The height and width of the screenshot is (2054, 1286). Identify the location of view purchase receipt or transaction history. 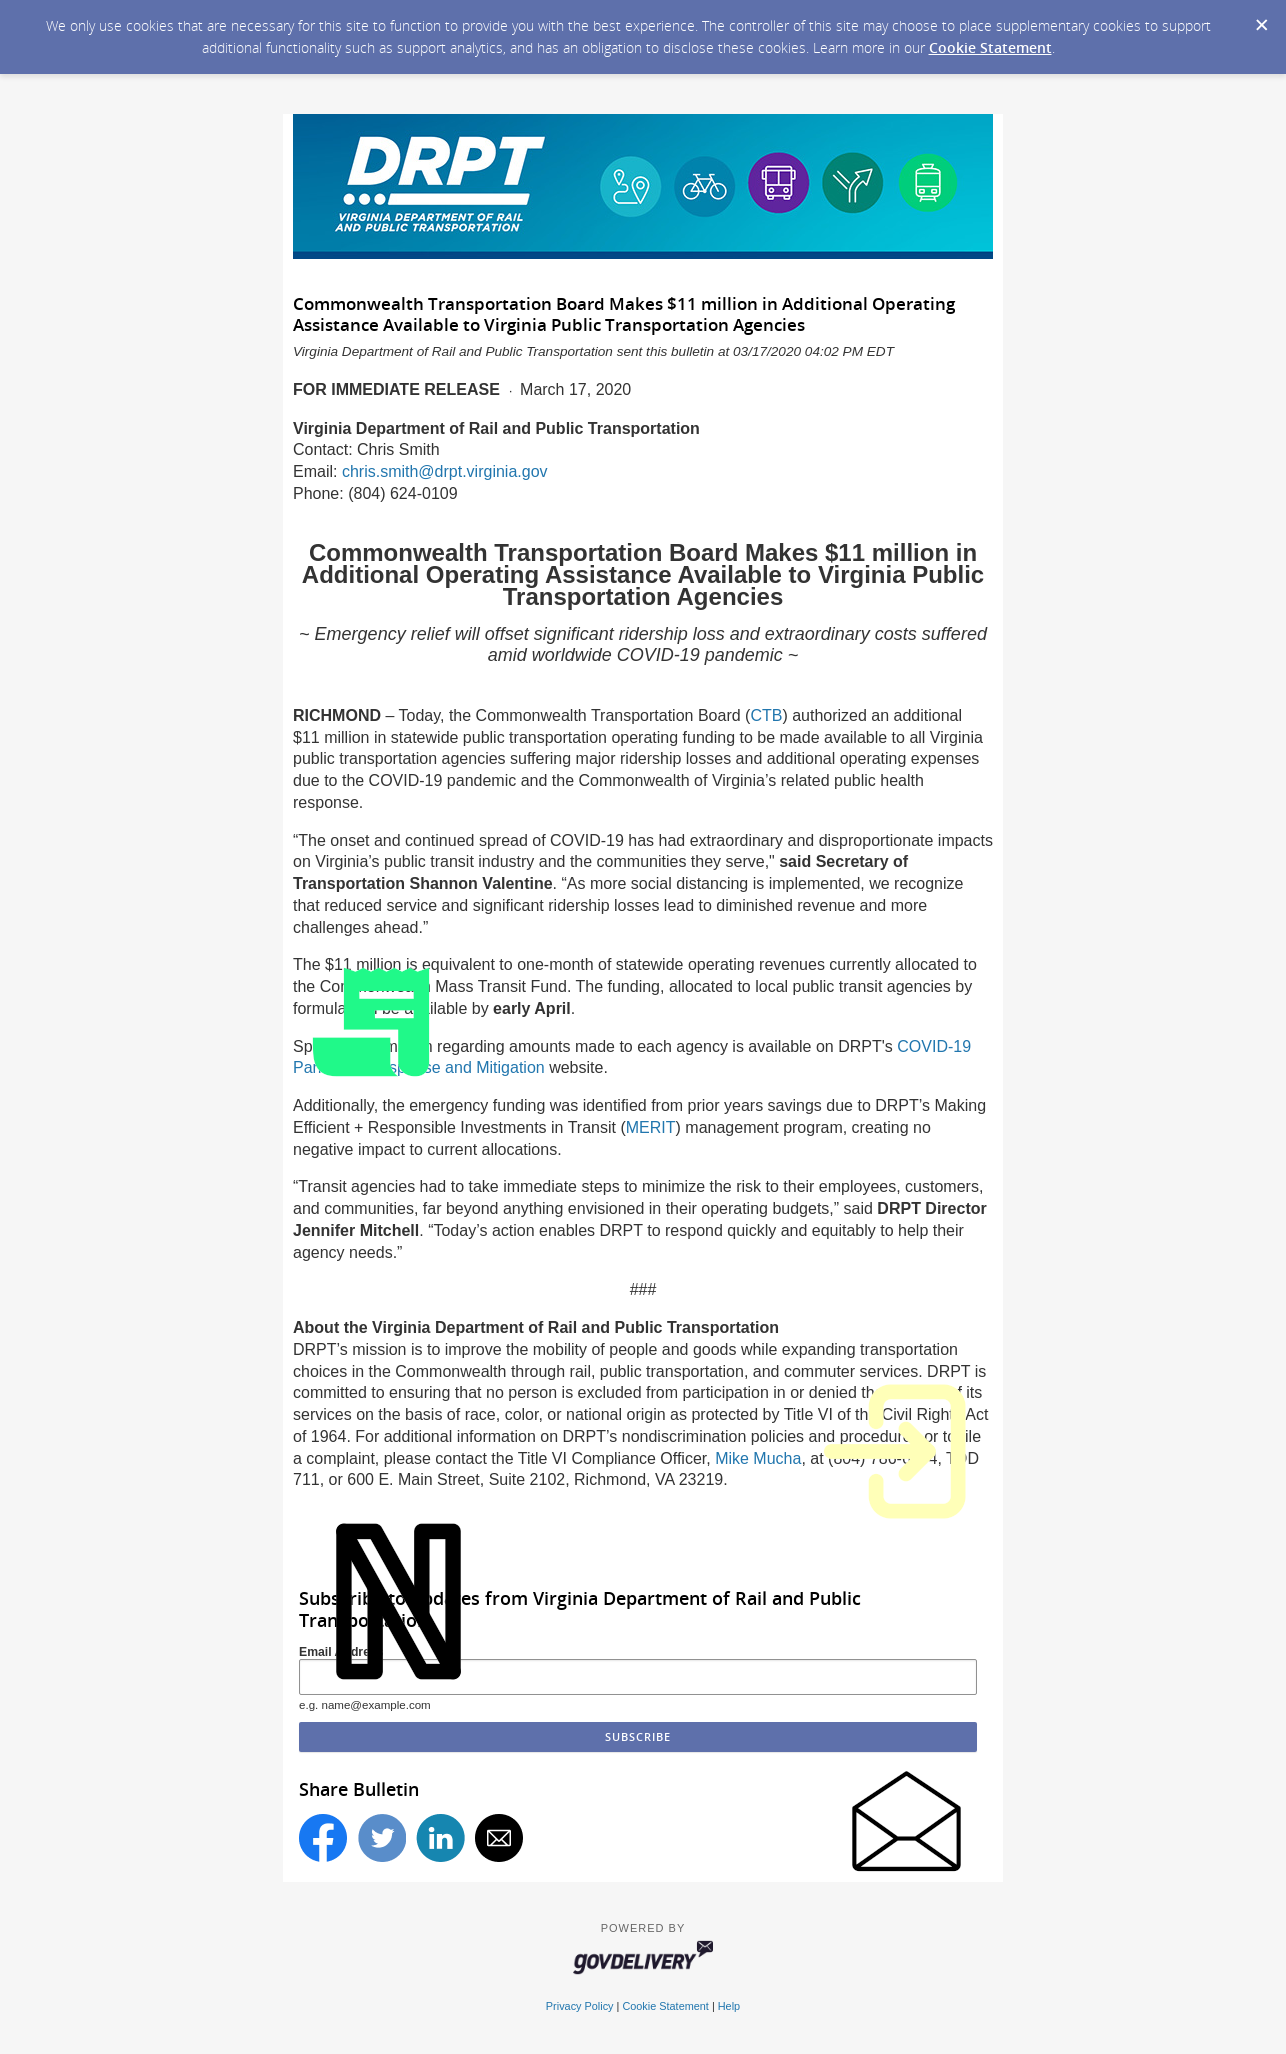
(371, 1022).